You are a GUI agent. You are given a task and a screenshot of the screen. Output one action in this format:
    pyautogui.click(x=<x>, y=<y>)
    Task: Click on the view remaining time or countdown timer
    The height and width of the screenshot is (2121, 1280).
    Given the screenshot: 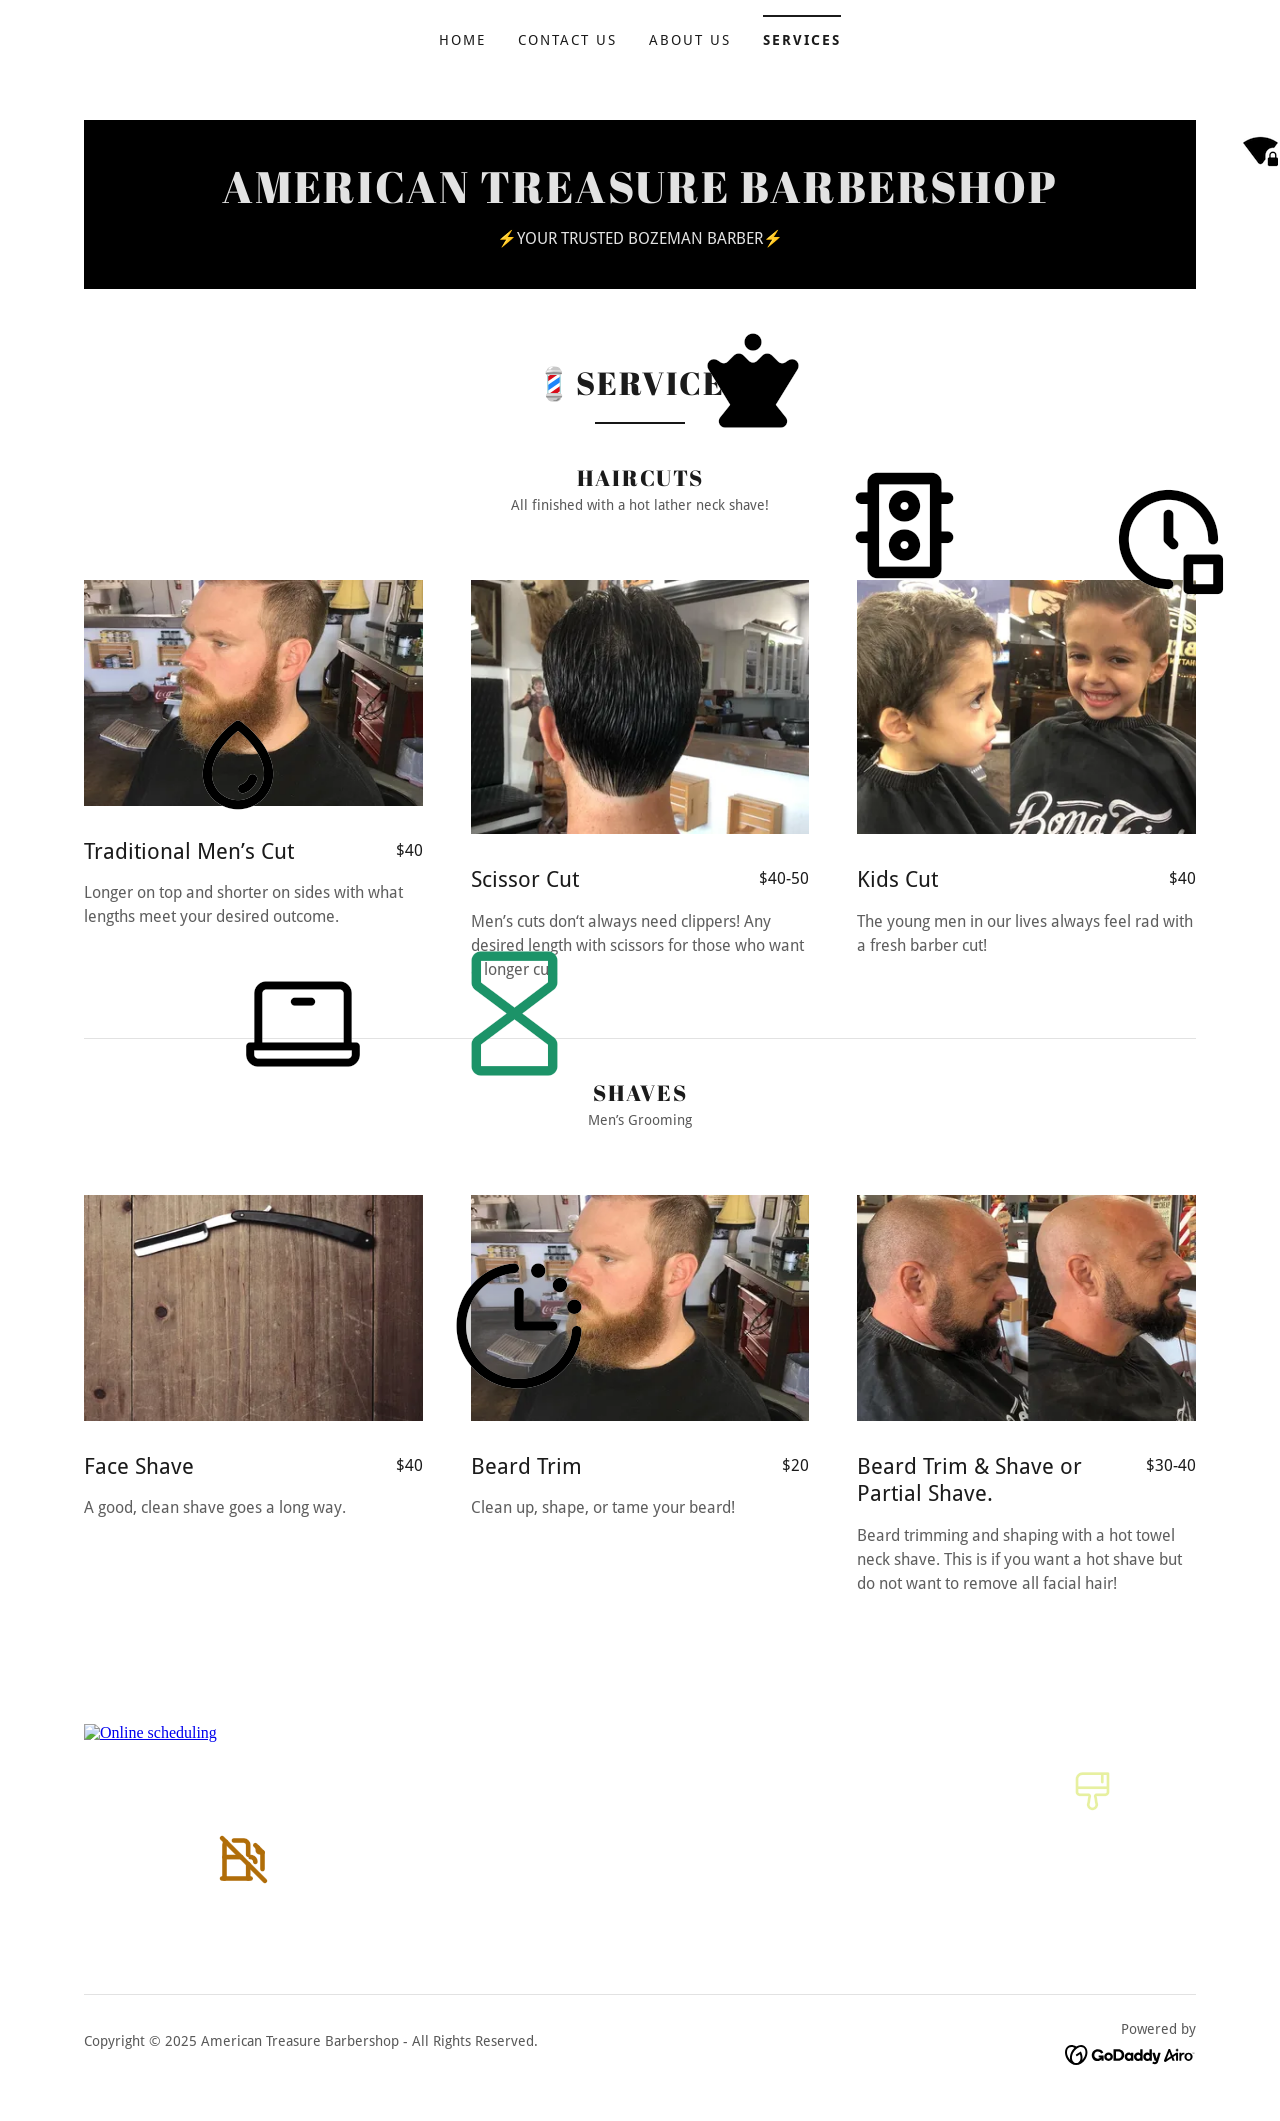 What is the action you would take?
    pyautogui.click(x=519, y=1326)
    